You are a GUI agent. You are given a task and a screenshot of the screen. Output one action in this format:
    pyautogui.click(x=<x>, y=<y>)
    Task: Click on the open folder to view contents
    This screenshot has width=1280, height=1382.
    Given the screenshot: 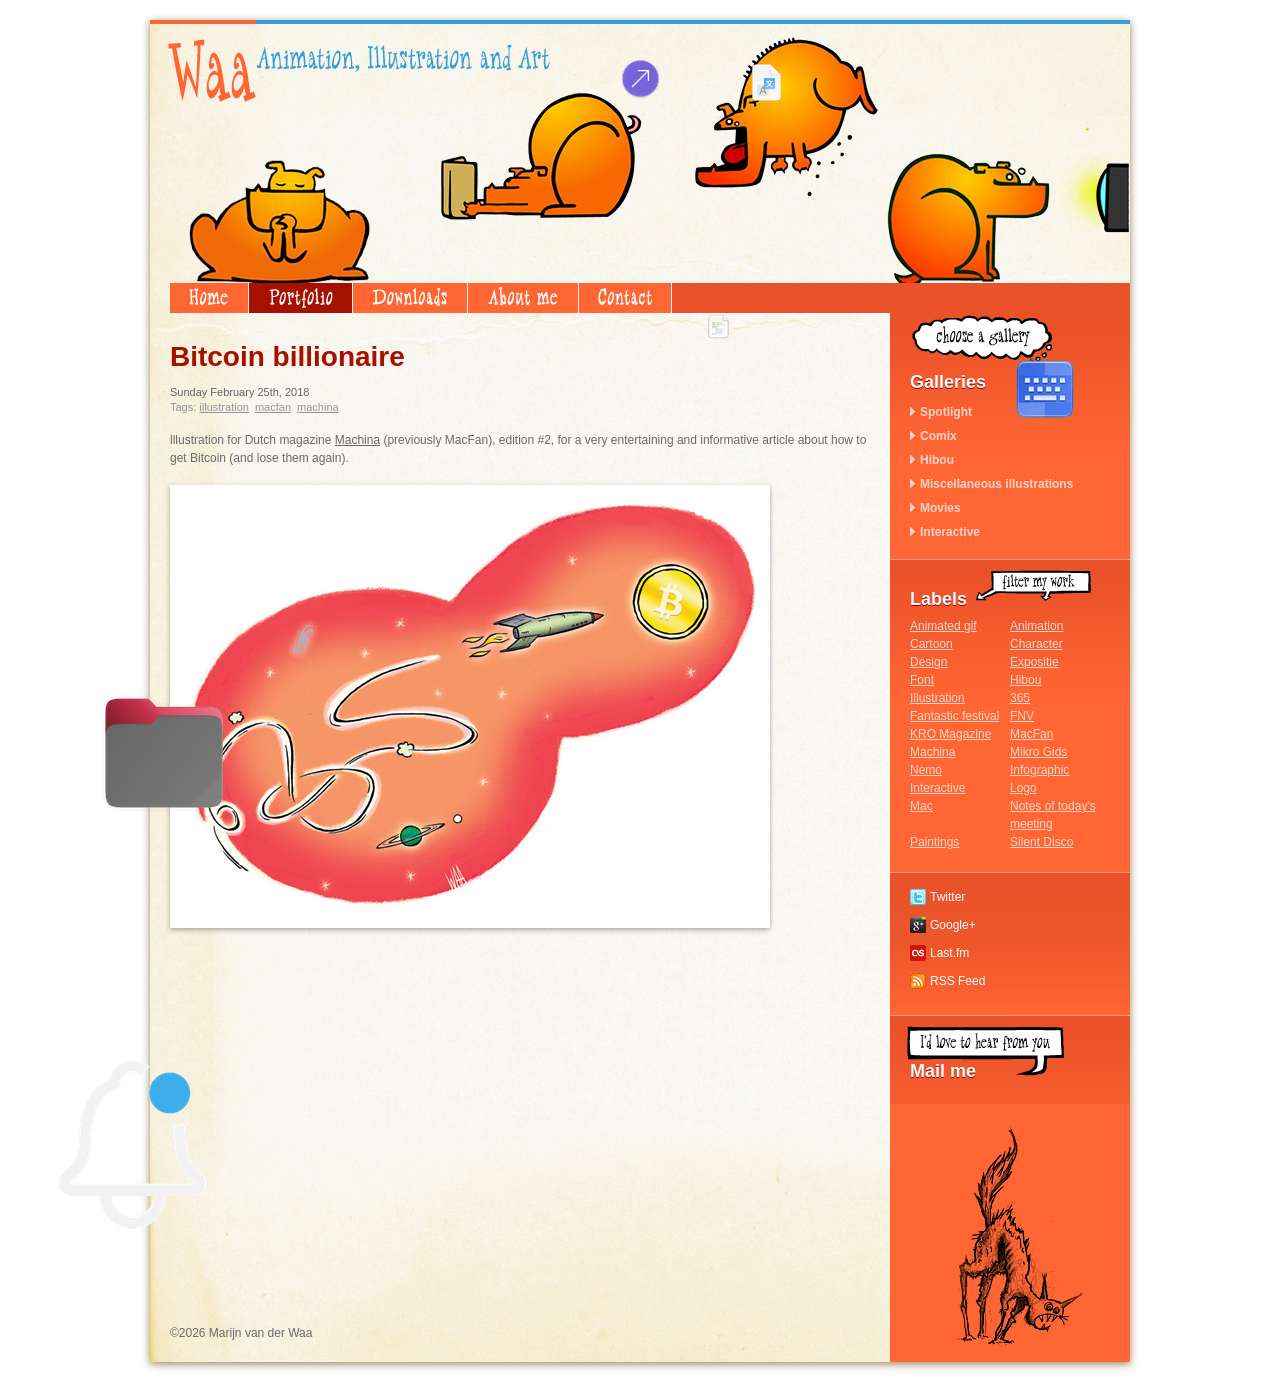 What is the action you would take?
    pyautogui.click(x=164, y=753)
    